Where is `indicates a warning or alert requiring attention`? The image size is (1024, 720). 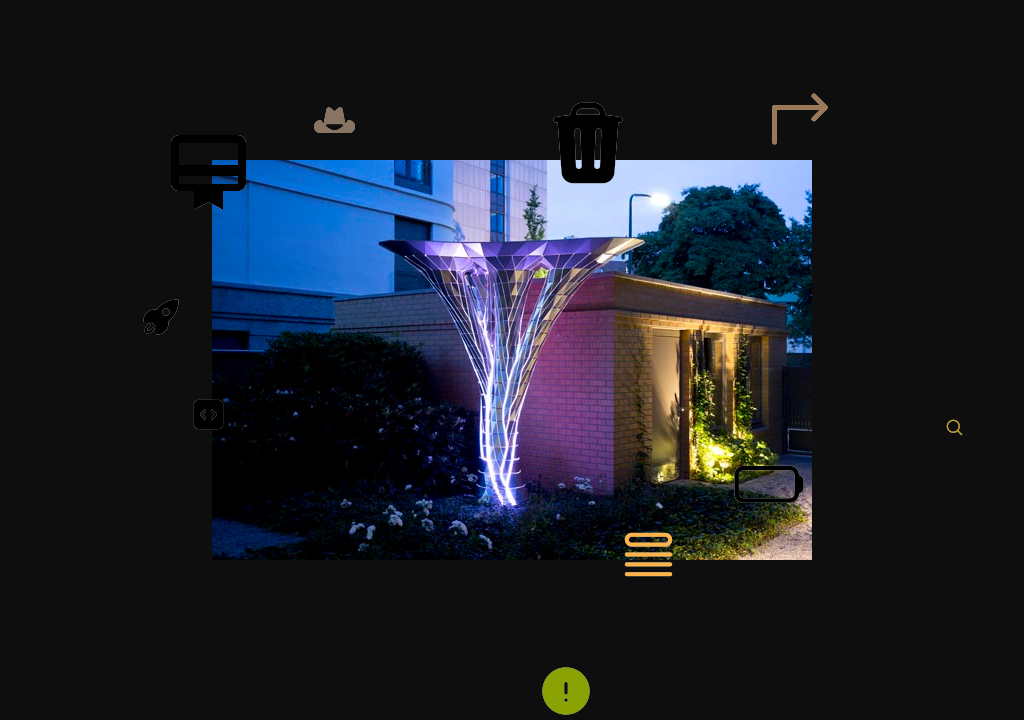
indicates a warning or alert requiring attention is located at coordinates (566, 691).